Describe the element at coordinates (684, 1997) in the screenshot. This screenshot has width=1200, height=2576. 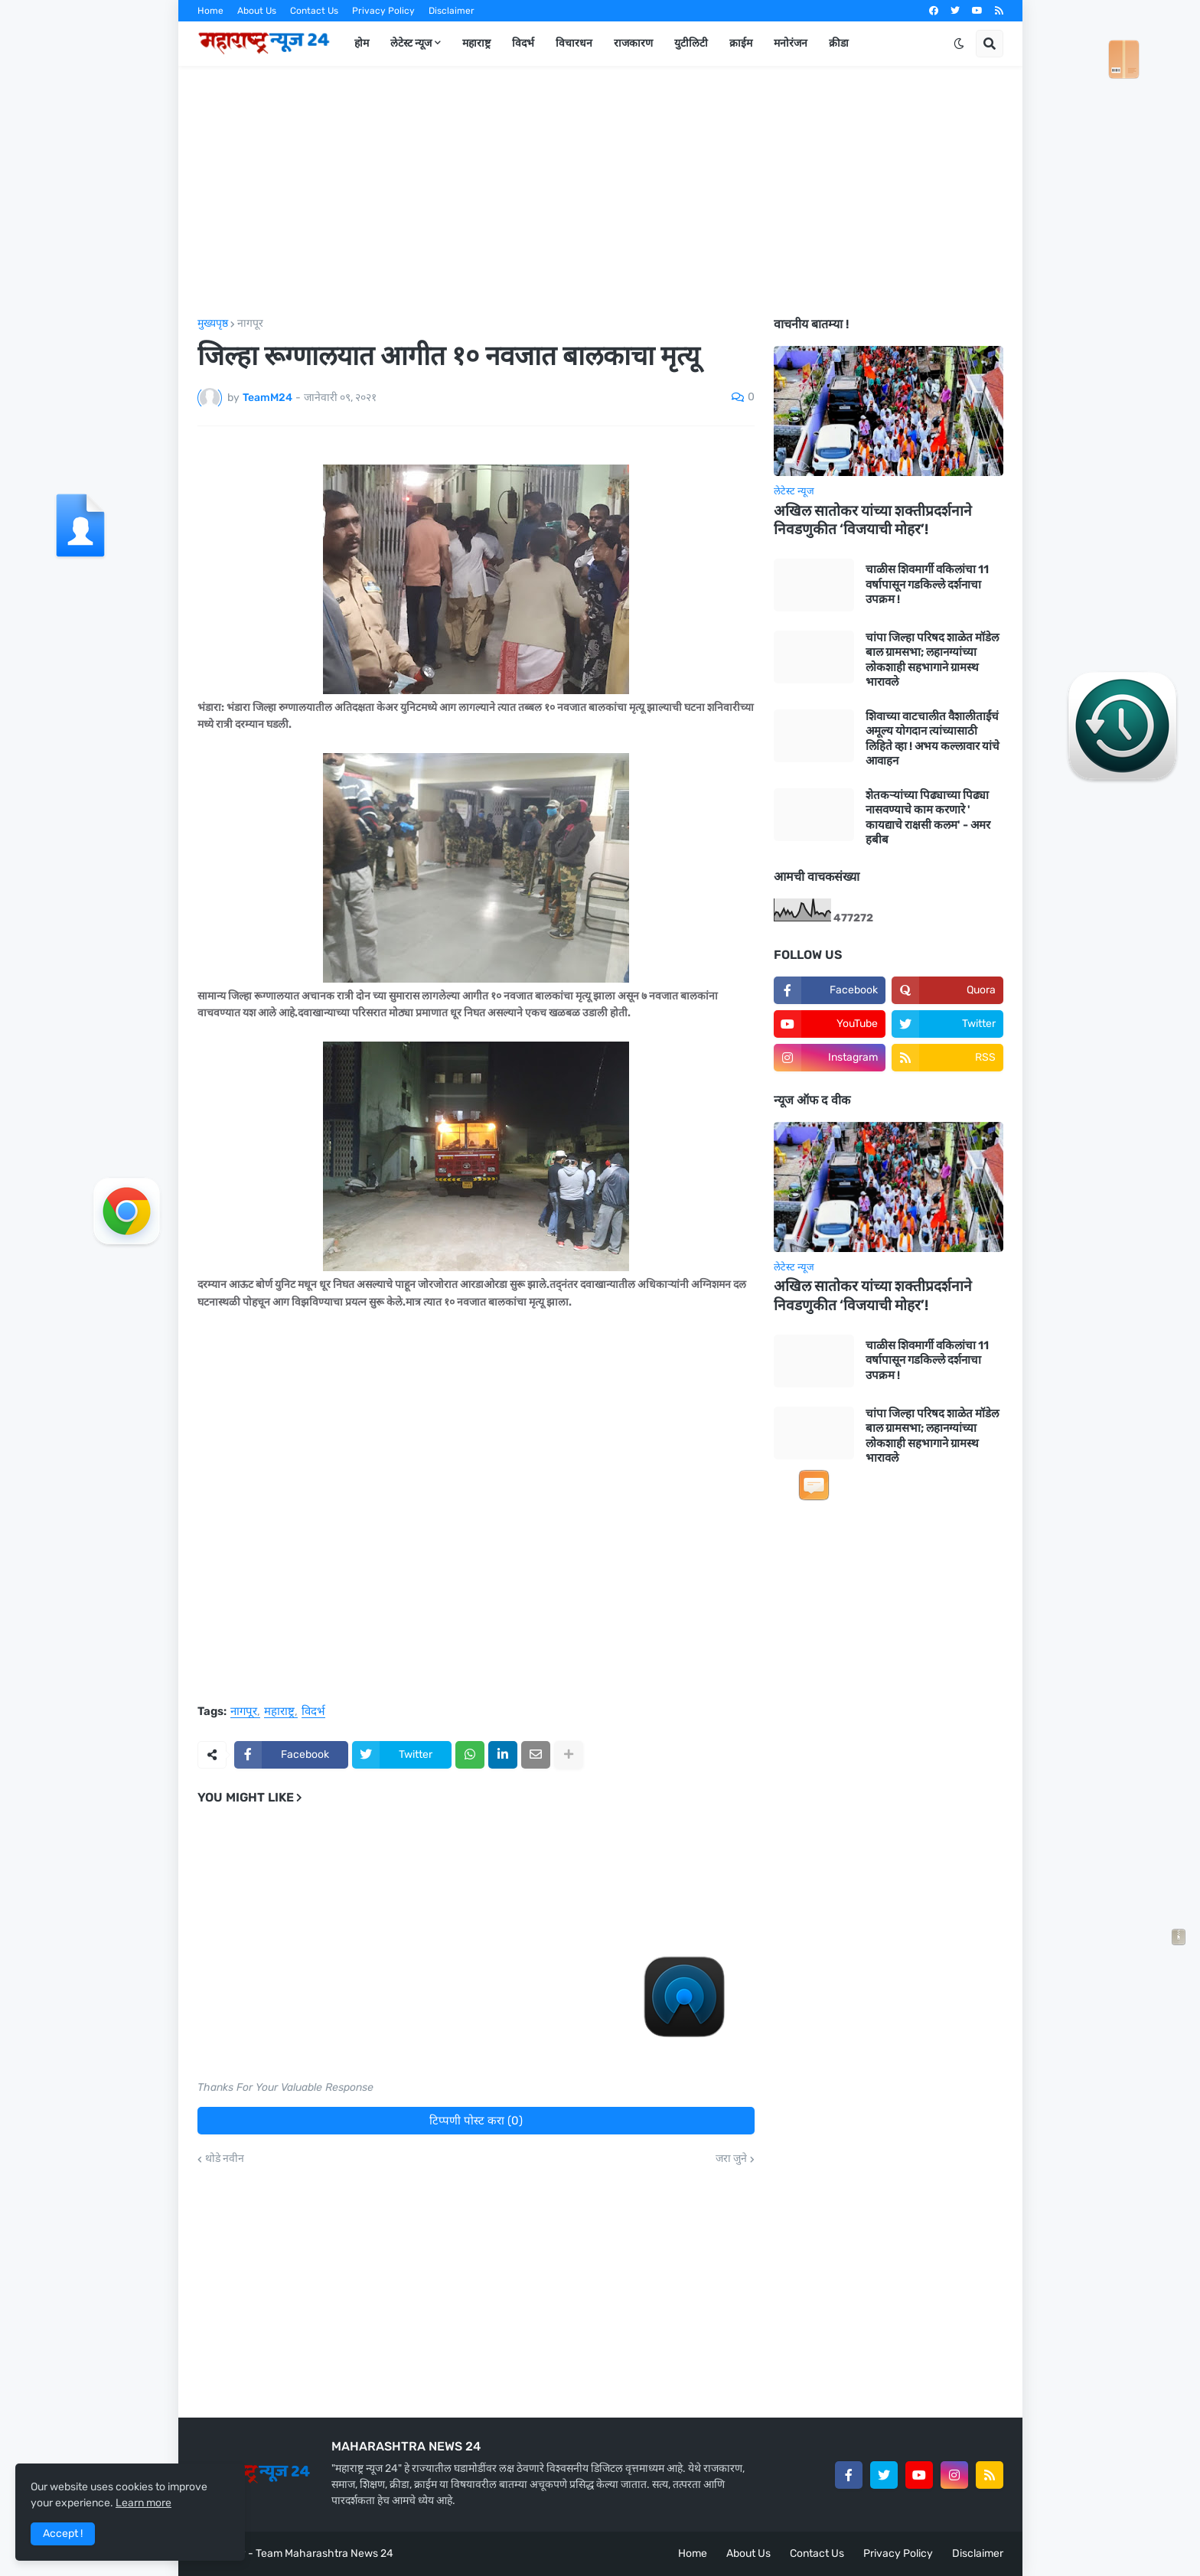
I see `open airdrop to share files wirelessly` at that location.